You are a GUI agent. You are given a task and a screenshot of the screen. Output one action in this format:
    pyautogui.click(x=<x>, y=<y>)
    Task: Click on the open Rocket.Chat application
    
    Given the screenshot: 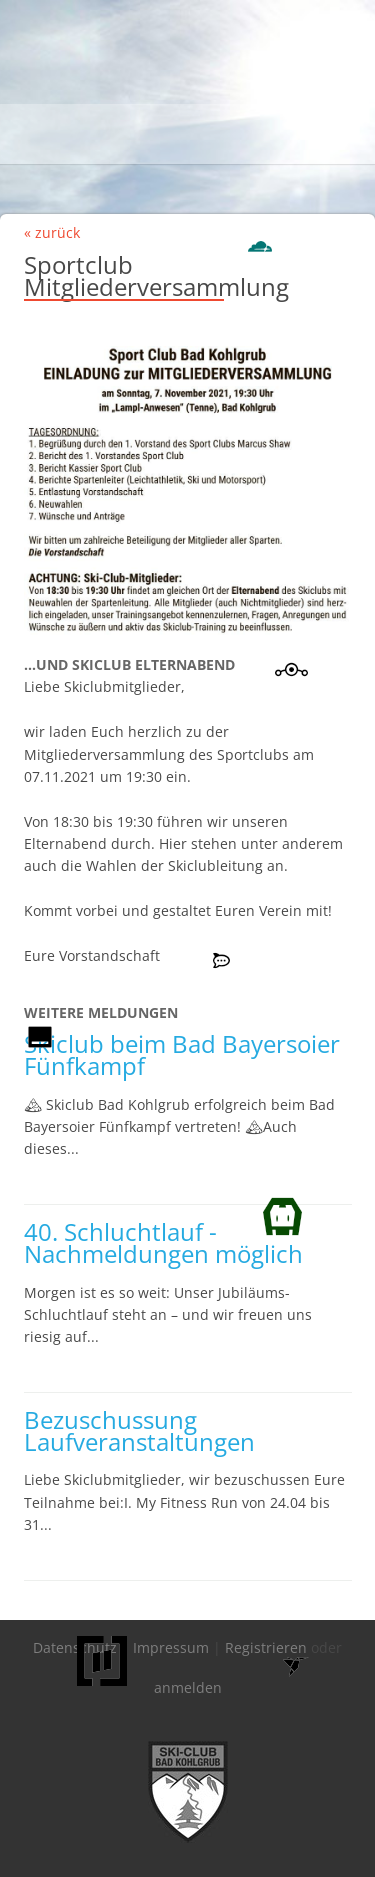 What is the action you would take?
    pyautogui.click(x=221, y=960)
    